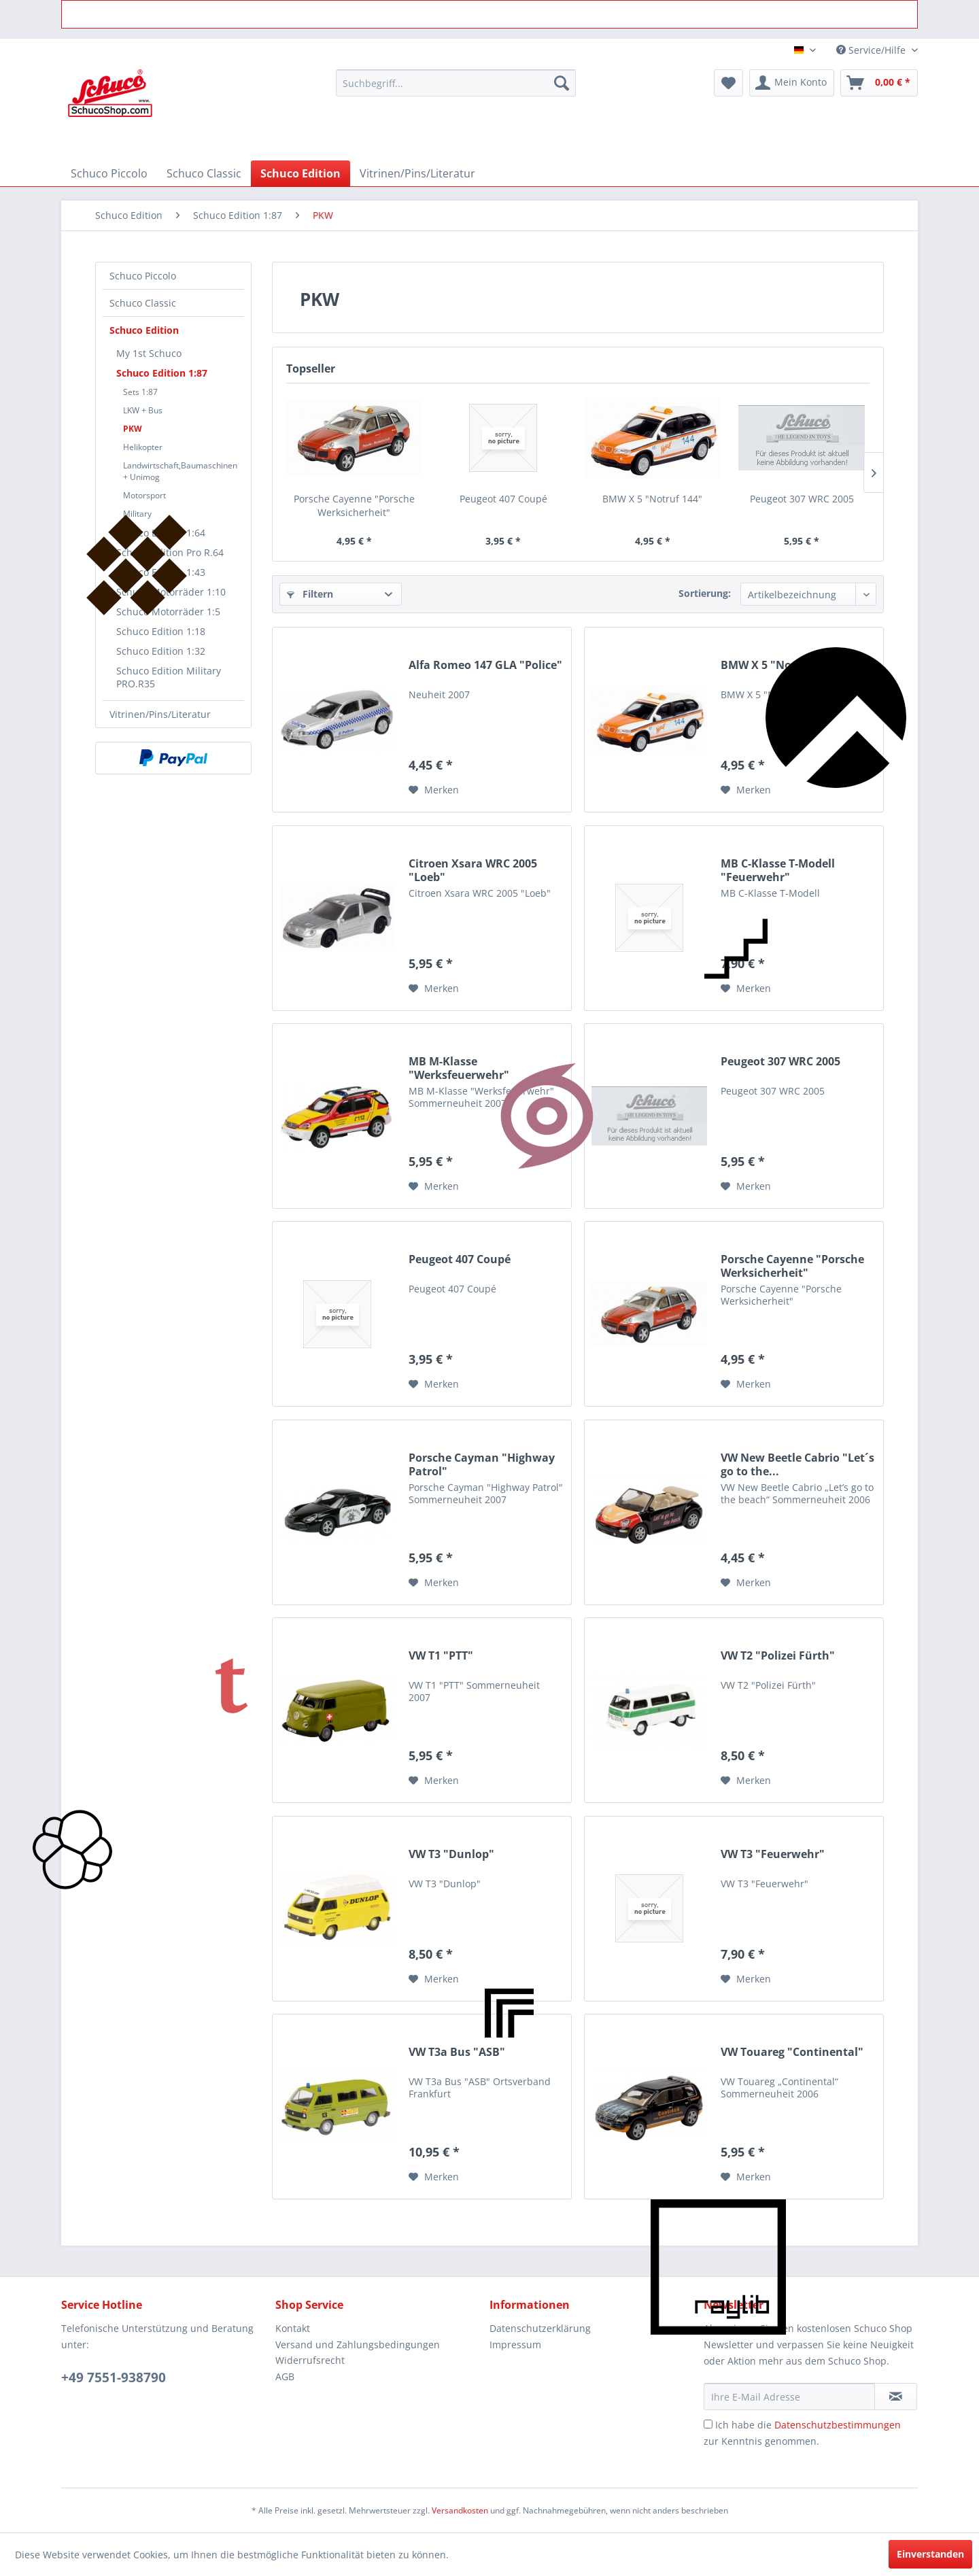 The width and height of the screenshot is (979, 2576). What do you see at coordinates (137, 565) in the screenshot?
I see `mingw-w64 compiler toolchain logo` at bounding box center [137, 565].